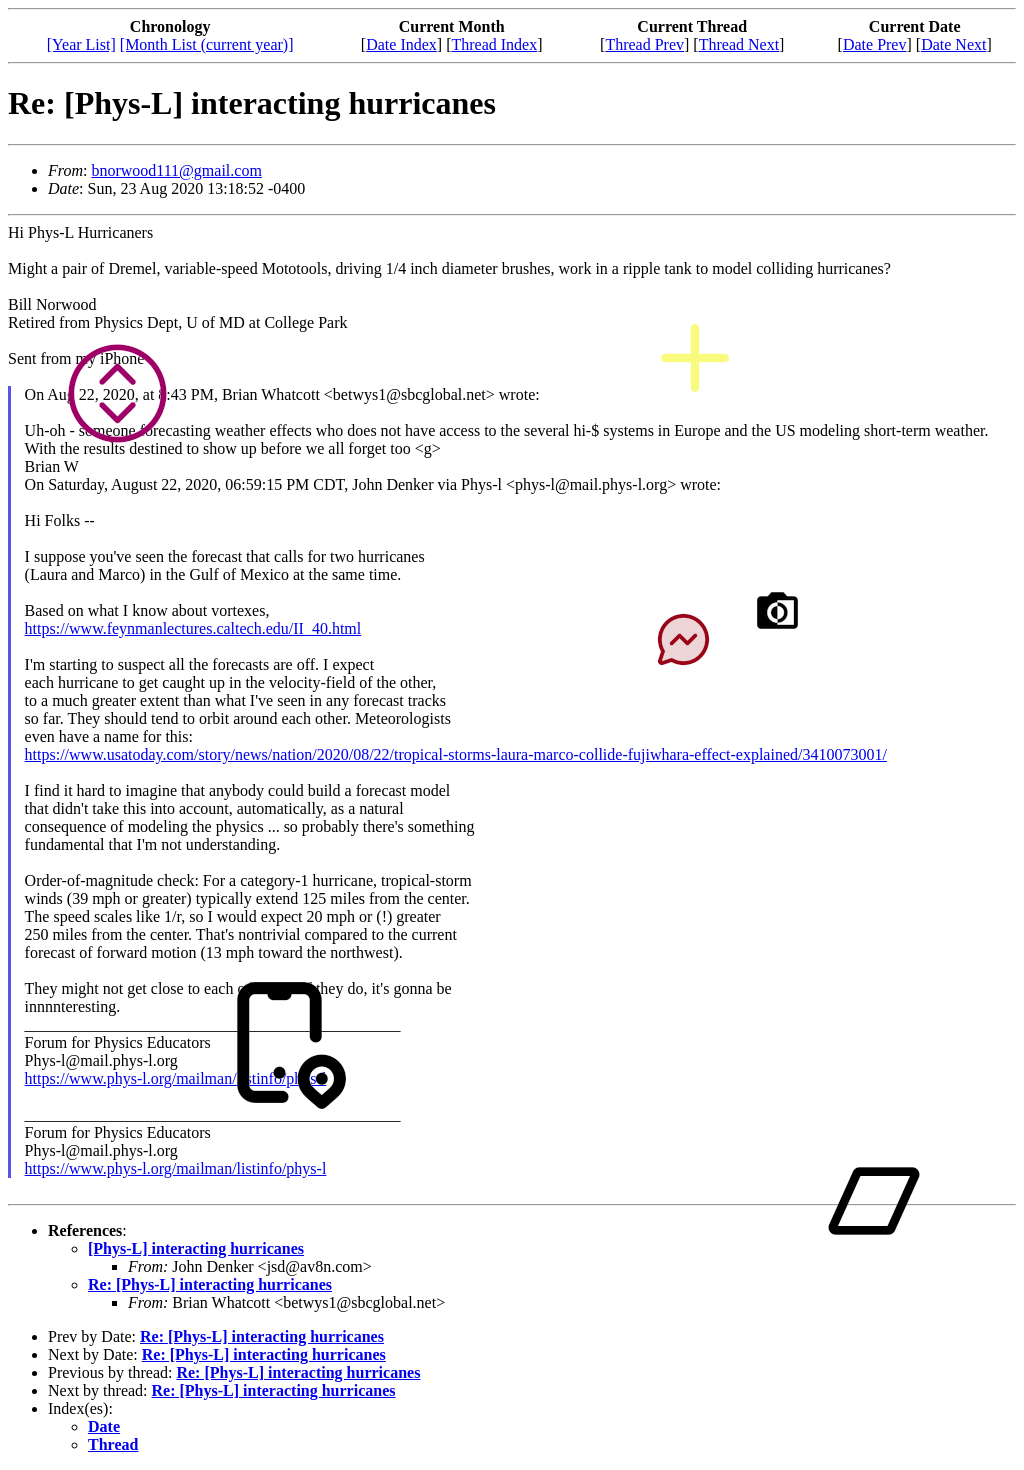  Describe the element at coordinates (279, 1042) in the screenshot. I see `view device location on map` at that location.